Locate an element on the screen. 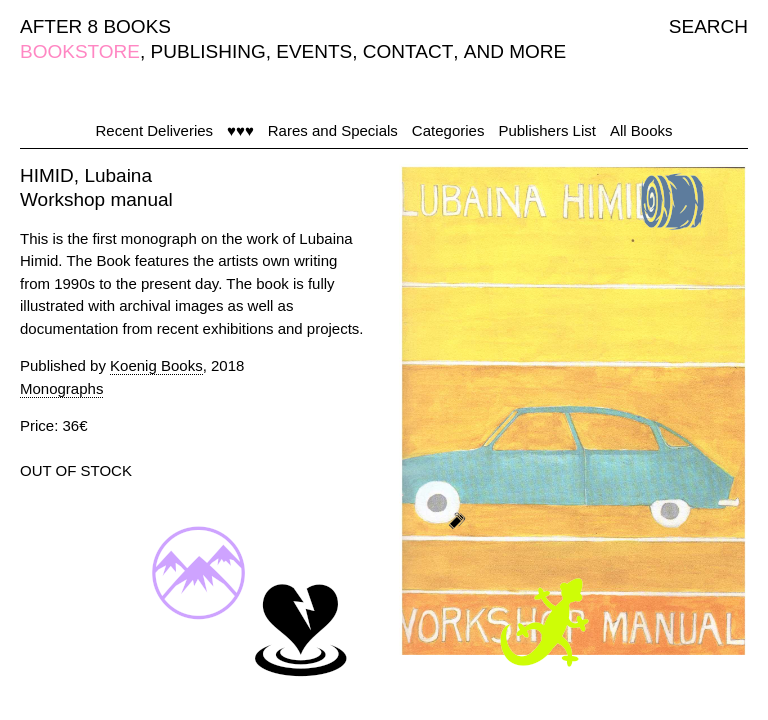 Image resolution: width=768 pixels, height=720 pixels. indicates a heartbreak or relationship-ending zone in a game is located at coordinates (301, 630).